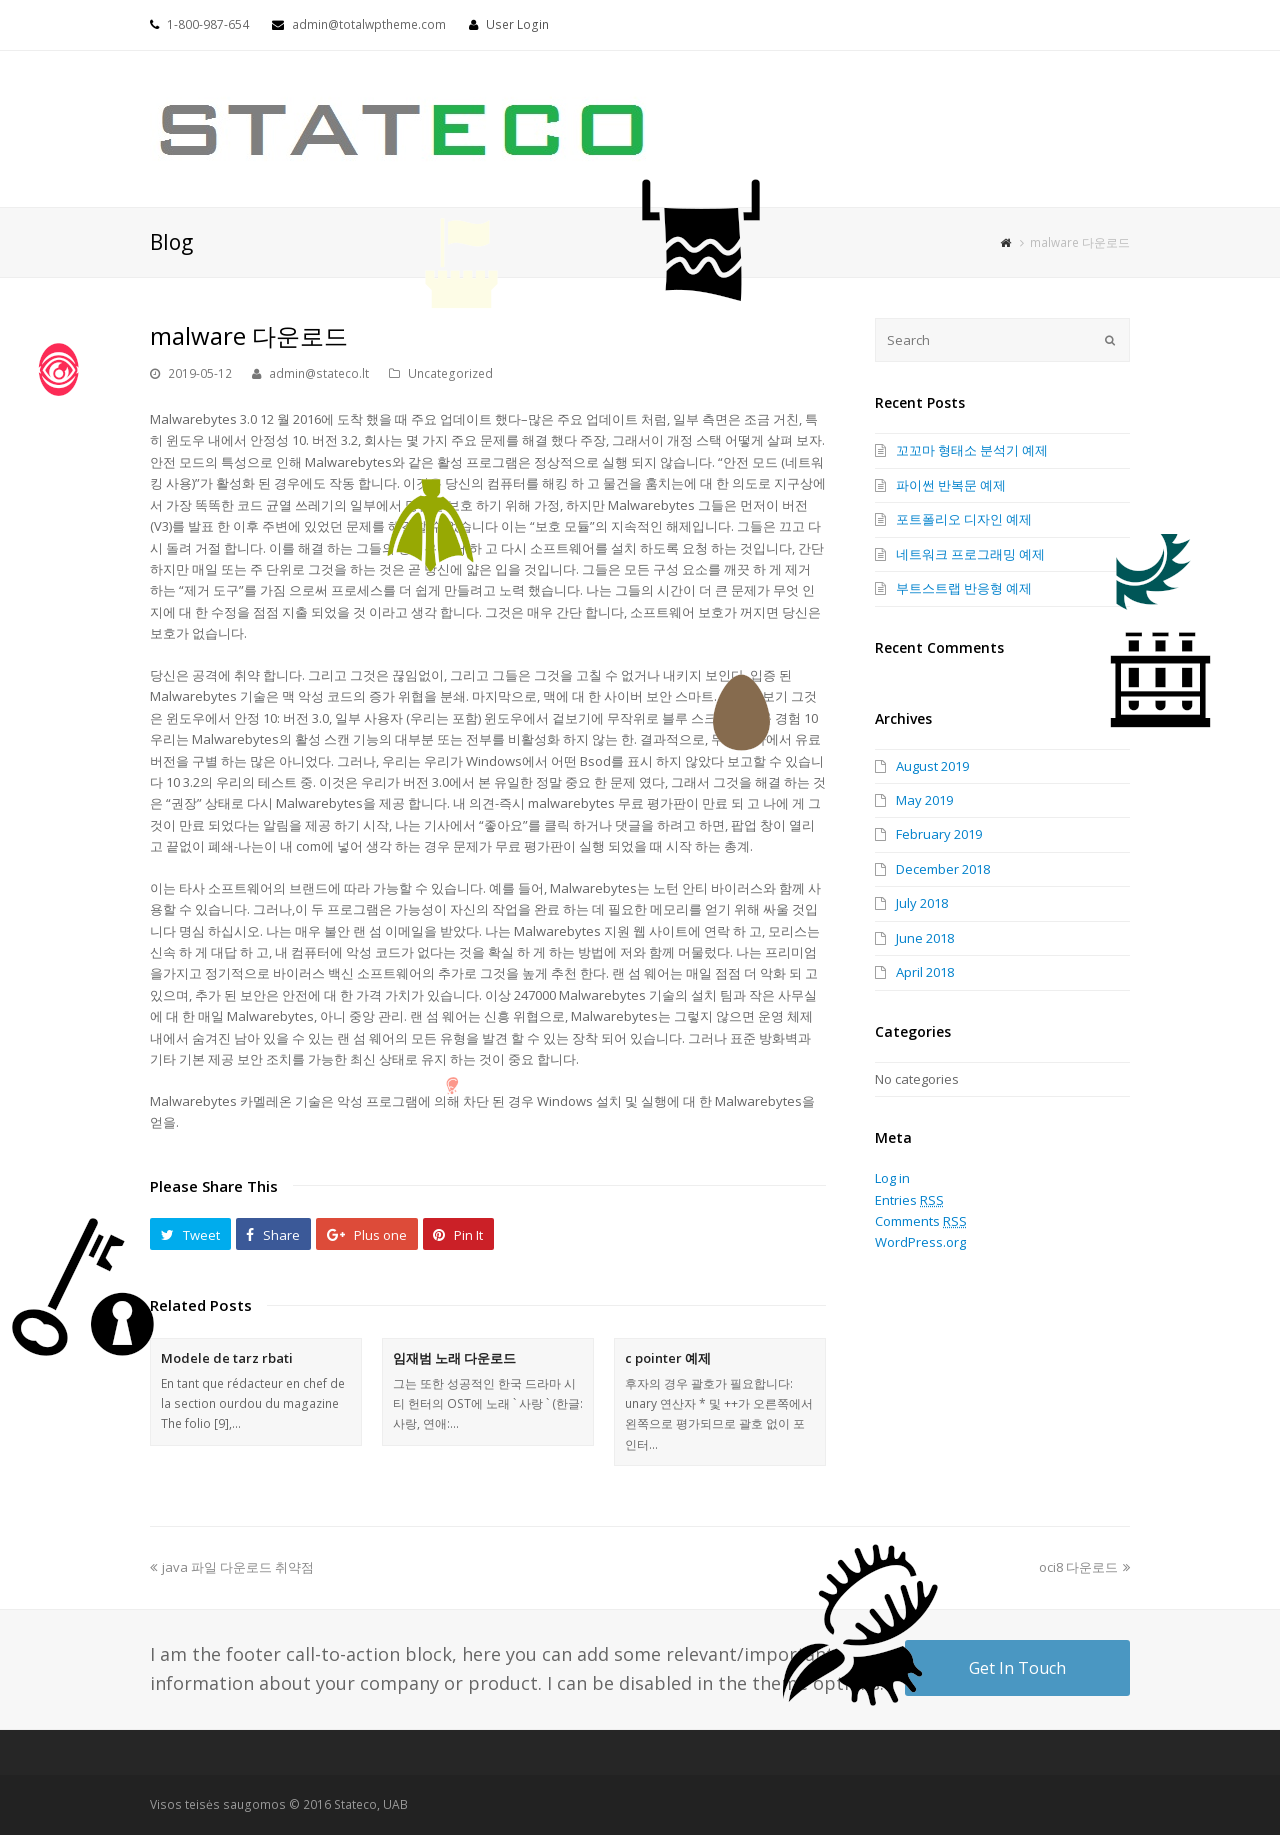 The height and width of the screenshot is (1835, 1280). What do you see at coordinates (58, 369) in the screenshot?
I see `select cyclops character or creature type` at bounding box center [58, 369].